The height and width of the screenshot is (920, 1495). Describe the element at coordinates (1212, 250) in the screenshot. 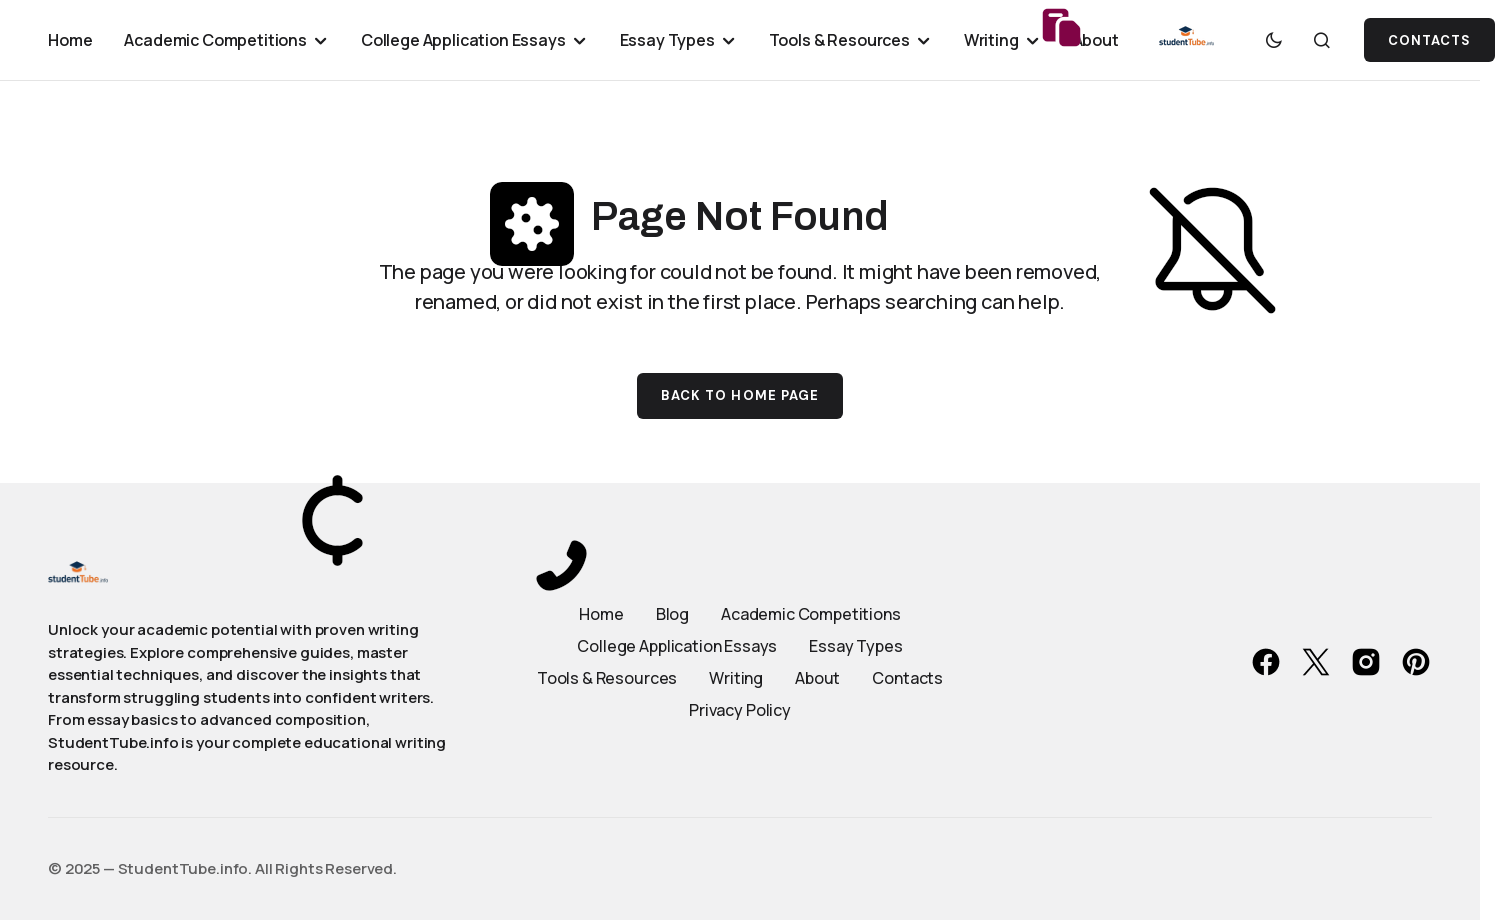

I see `mute notifications` at that location.